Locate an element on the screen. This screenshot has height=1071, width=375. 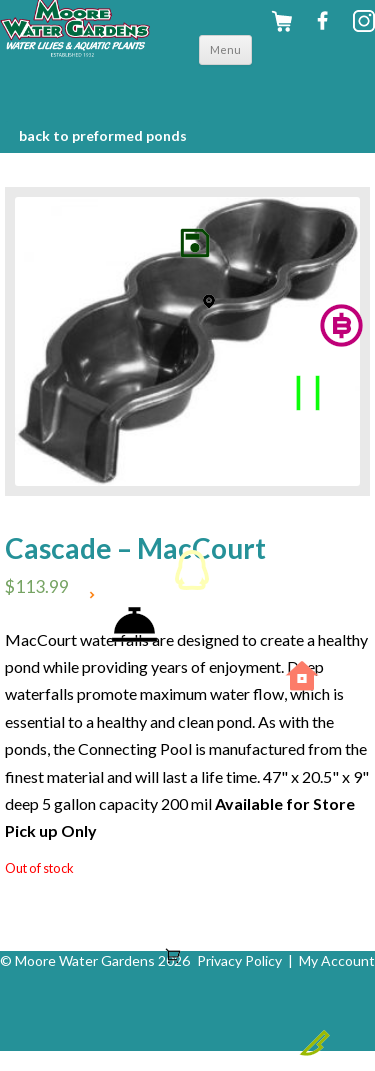
view your shopping cart is located at coordinates (173, 955).